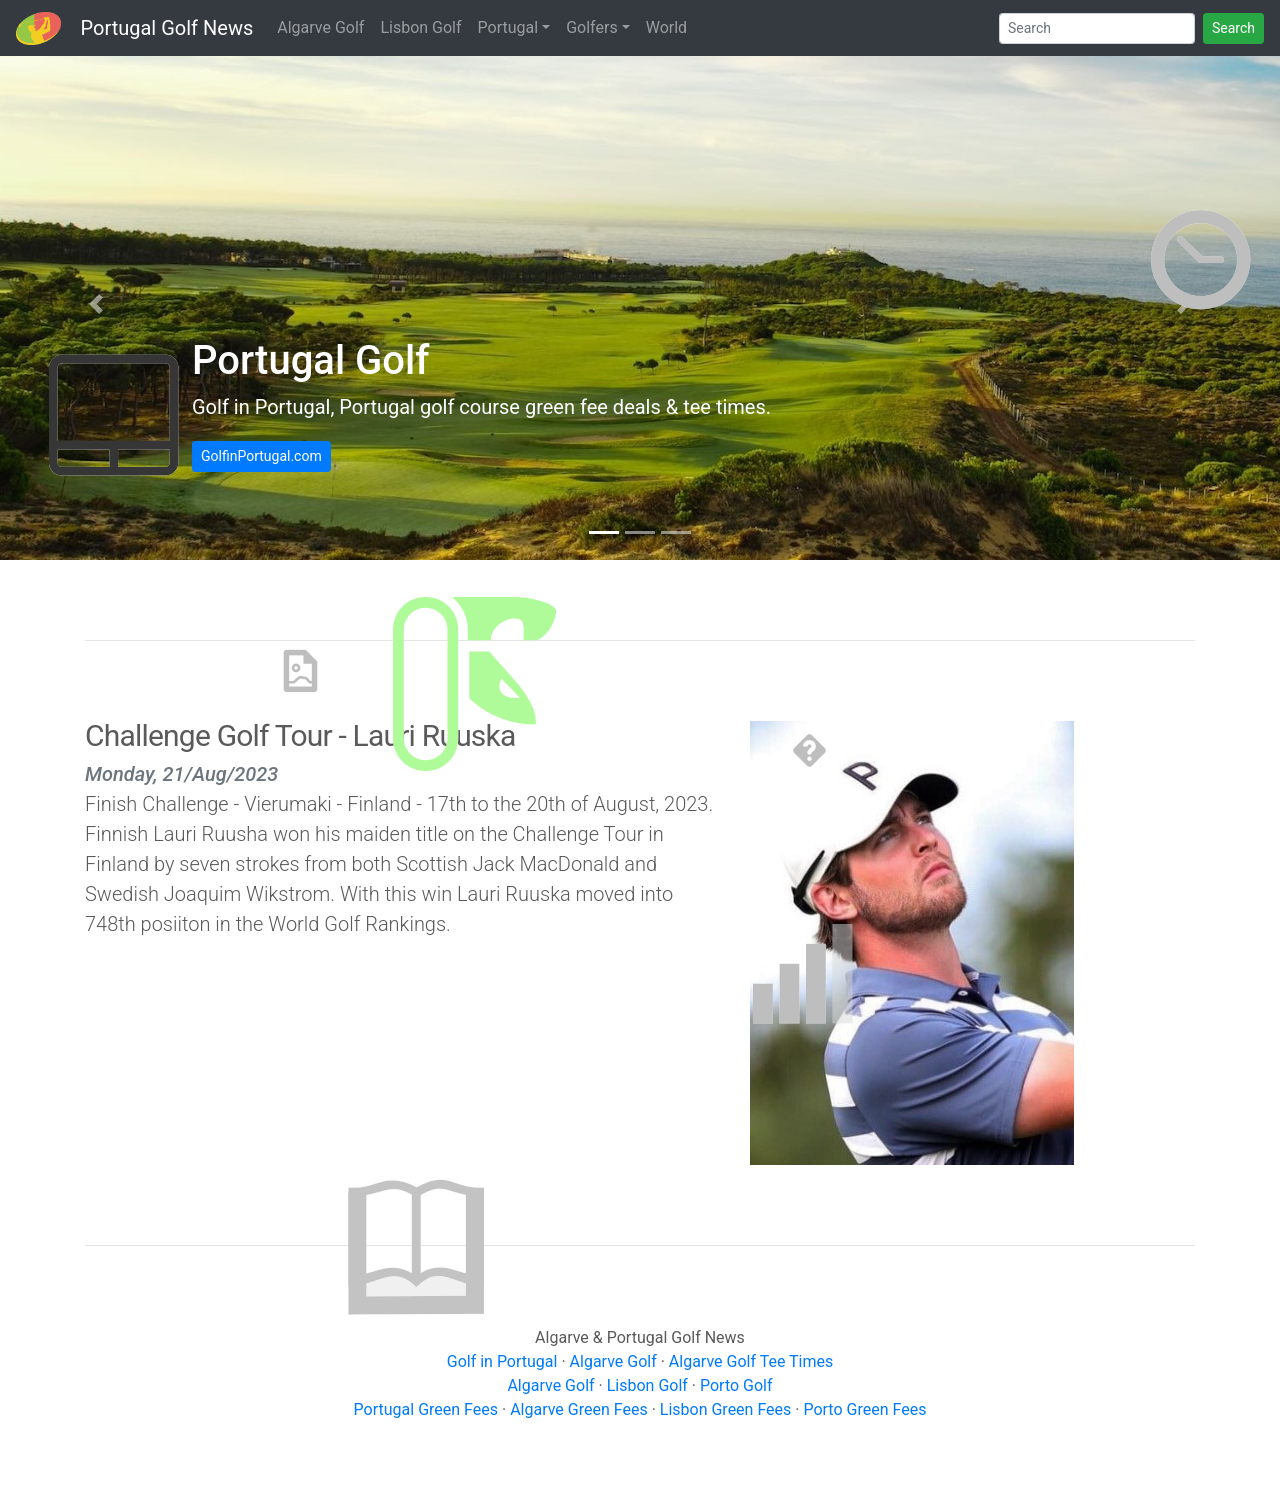 This screenshot has width=1280, height=1486. I want to click on open date and time settings, so click(1204, 263).